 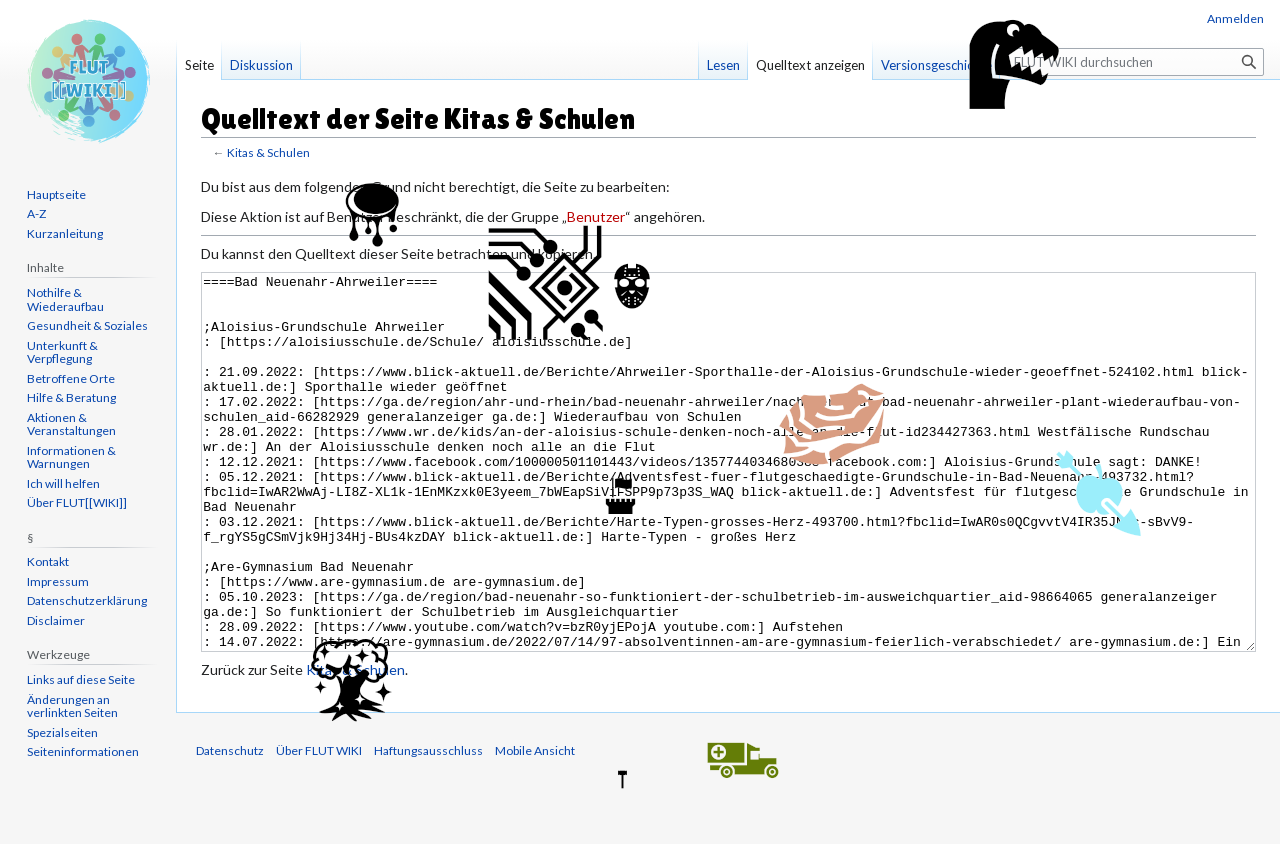 I want to click on dinosaur or t-rex character selection, so click(x=1014, y=64).